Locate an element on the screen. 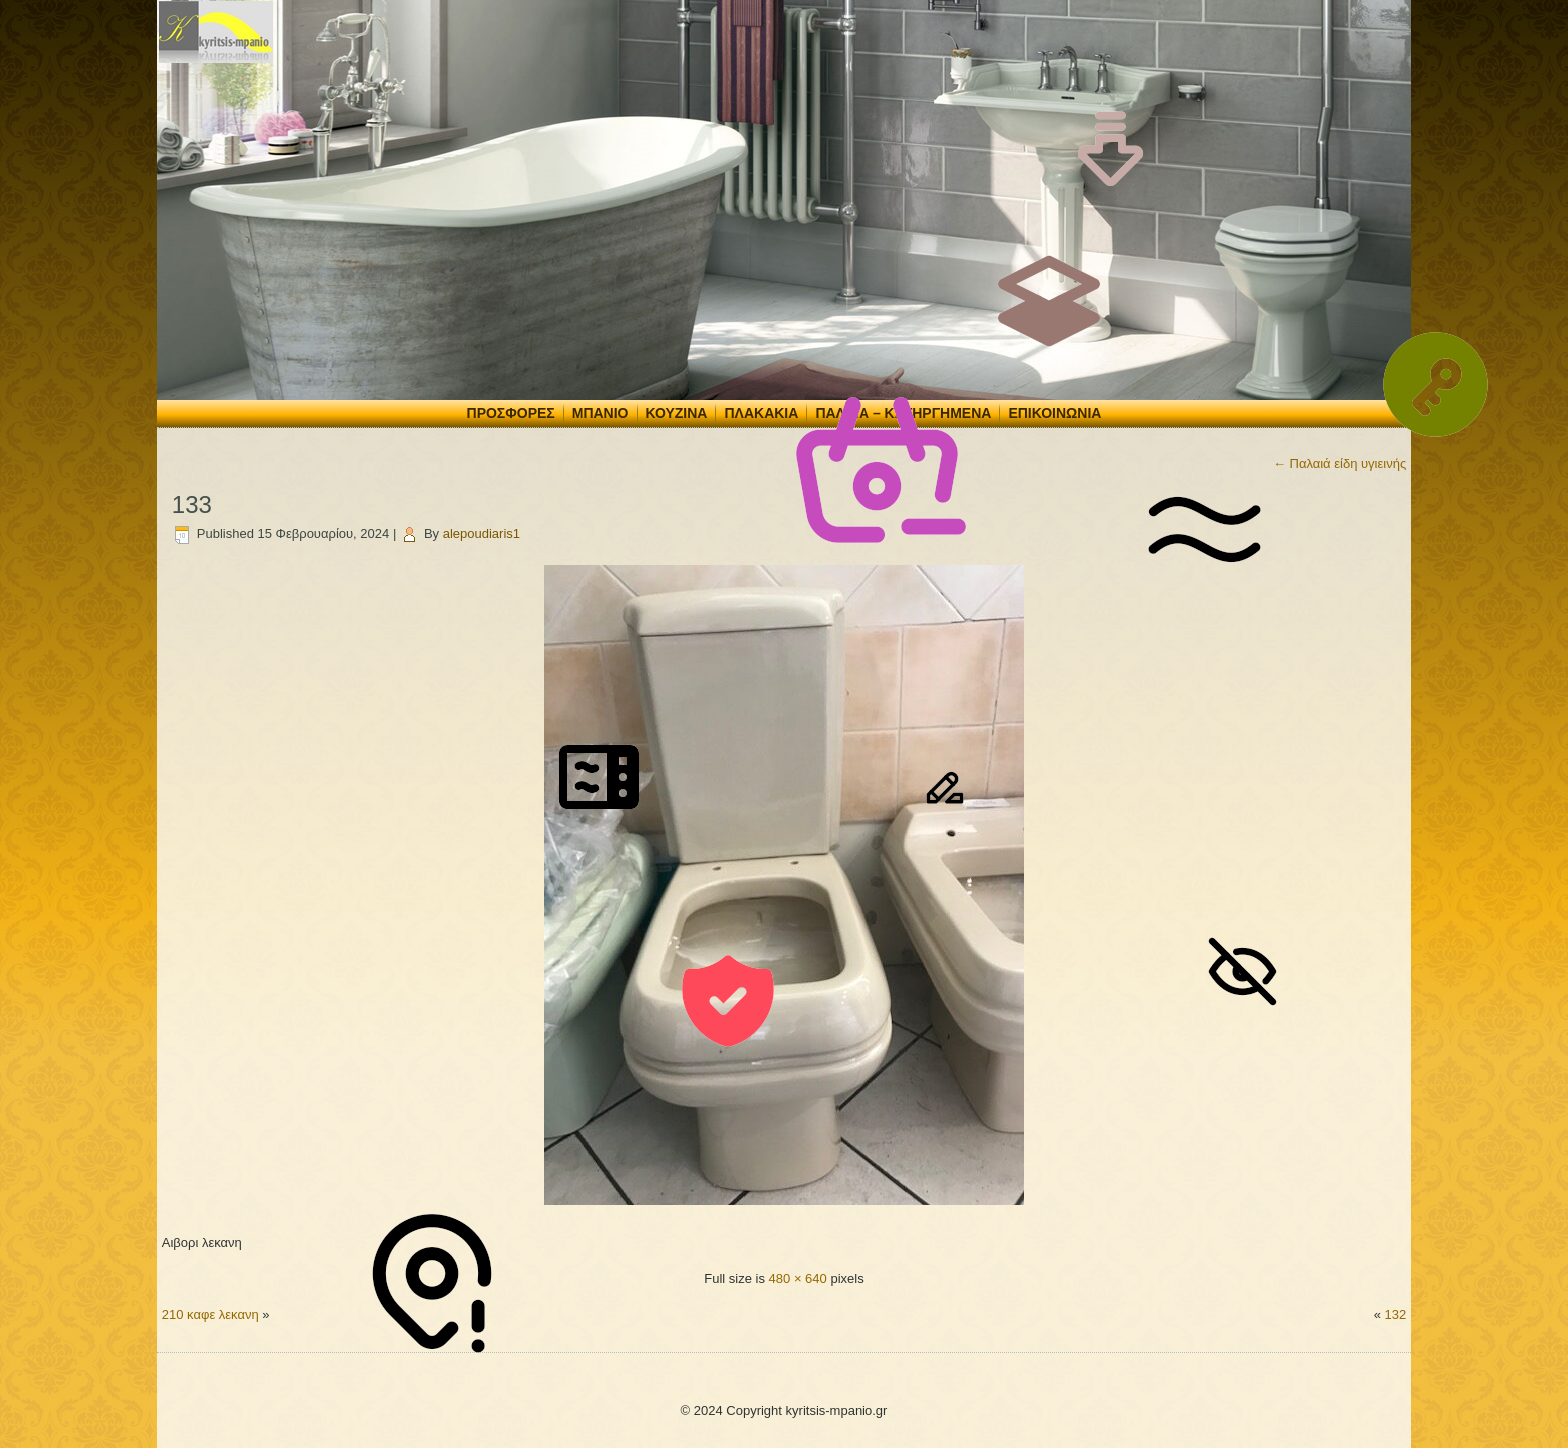 This screenshot has width=1568, height=1448. access microwave controls or settings is located at coordinates (599, 777).